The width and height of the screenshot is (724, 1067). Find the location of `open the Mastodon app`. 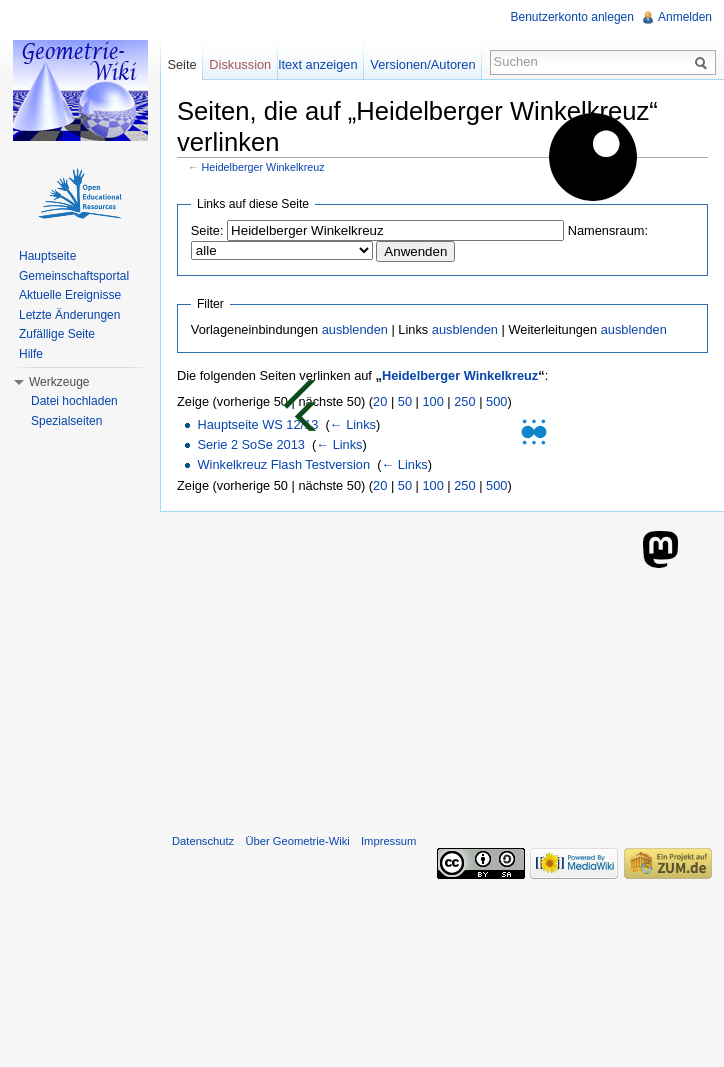

open the Mastodon app is located at coordinates (660, 549).